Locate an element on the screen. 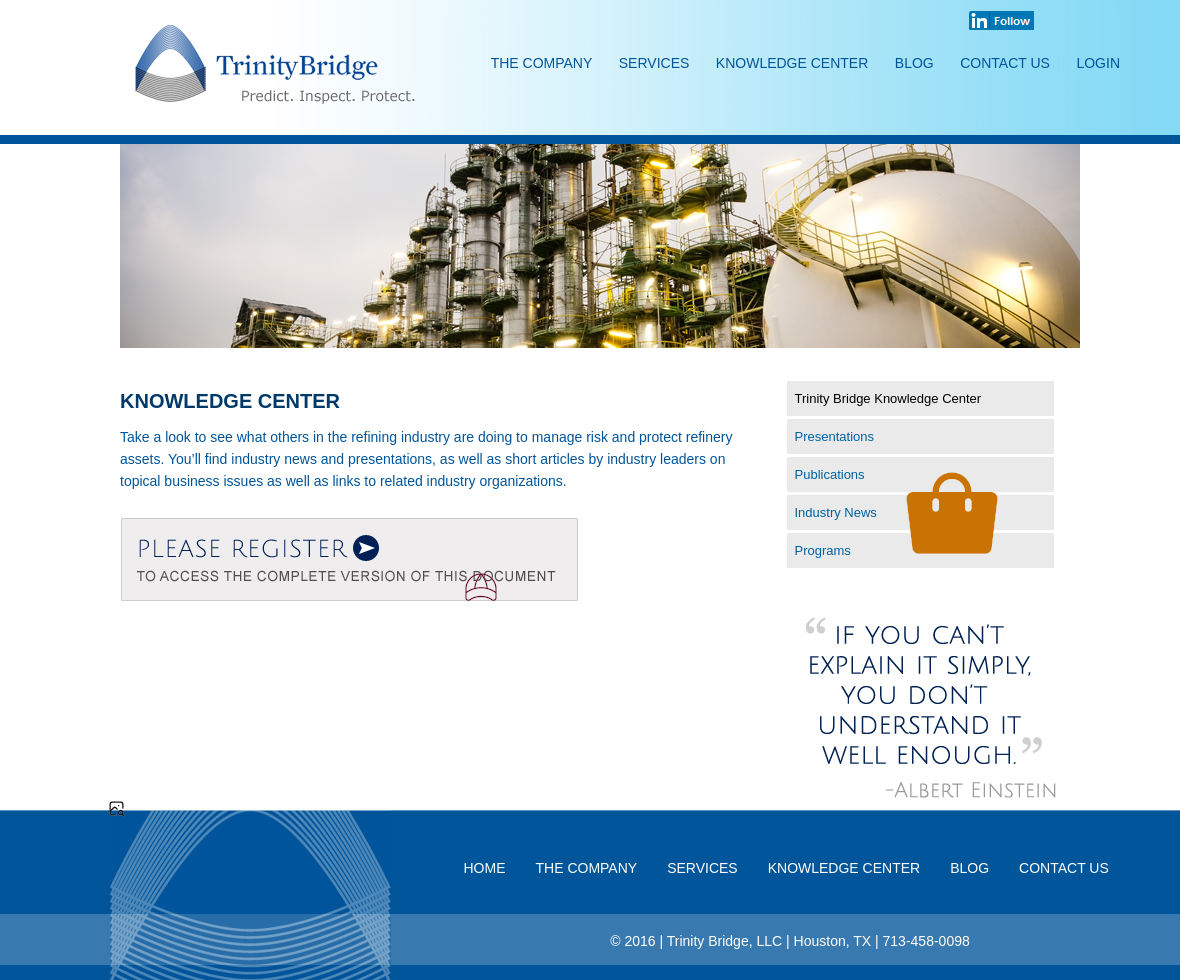 The image size is (1180, 980). search through your photo library is located at coordinates (116, 808).